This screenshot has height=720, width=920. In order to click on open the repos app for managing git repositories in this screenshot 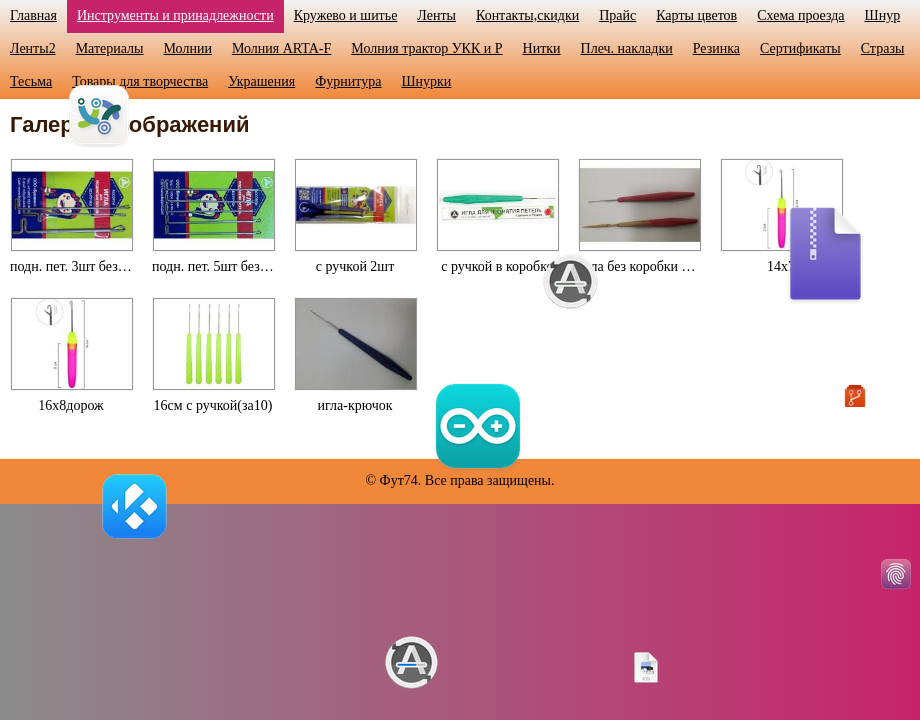, I will do `click(855, 396)`.